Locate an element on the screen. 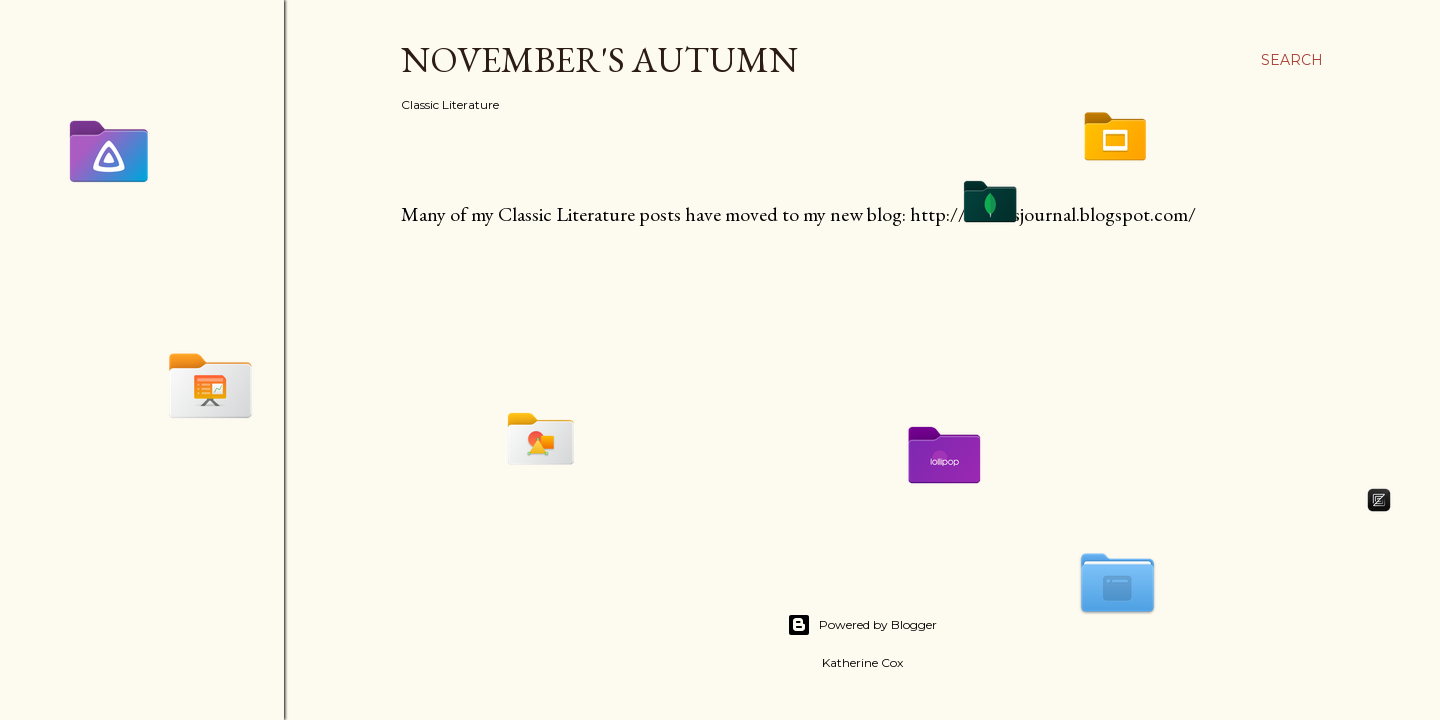 Image resolution: width=1440 pixels, height=720 pixels. open folder containing LibreOffice Draw files is located at coordinates (540, 440).